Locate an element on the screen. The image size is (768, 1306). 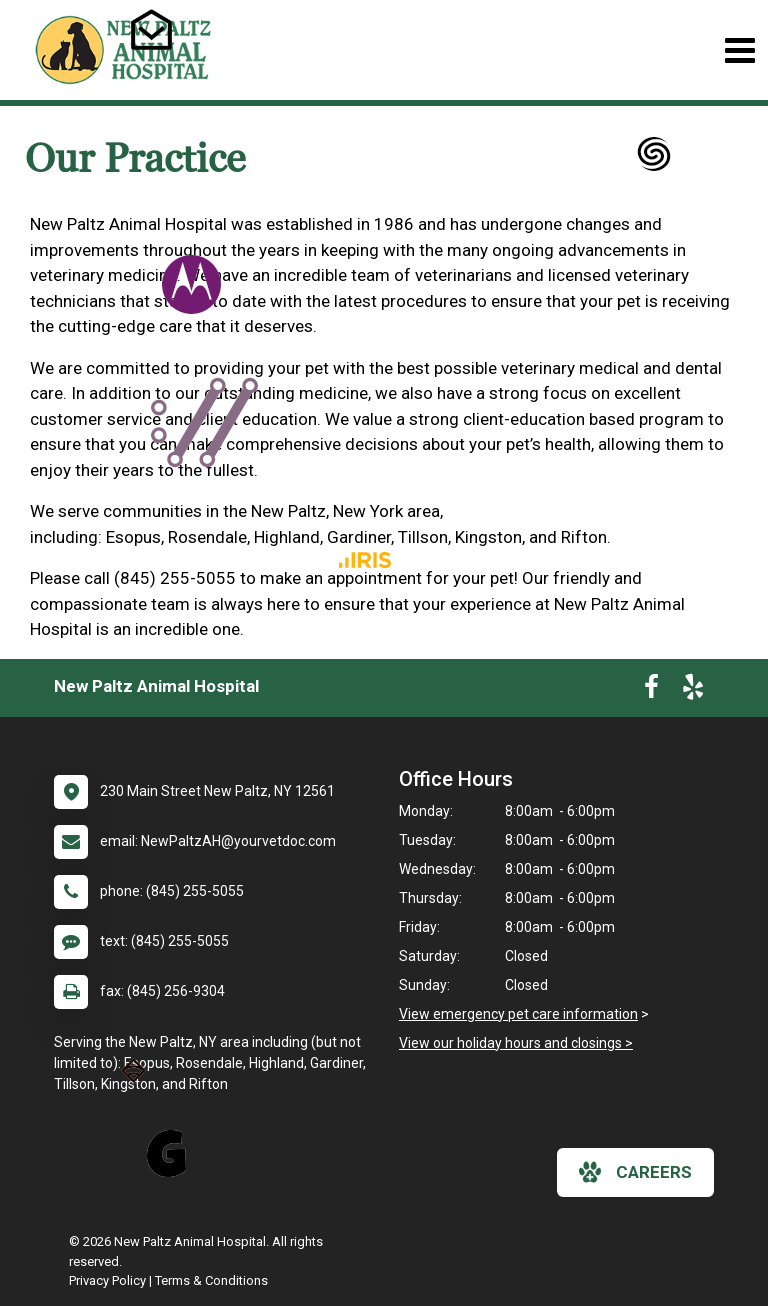
open the Grocy app is located at coordinates (166, 1153).